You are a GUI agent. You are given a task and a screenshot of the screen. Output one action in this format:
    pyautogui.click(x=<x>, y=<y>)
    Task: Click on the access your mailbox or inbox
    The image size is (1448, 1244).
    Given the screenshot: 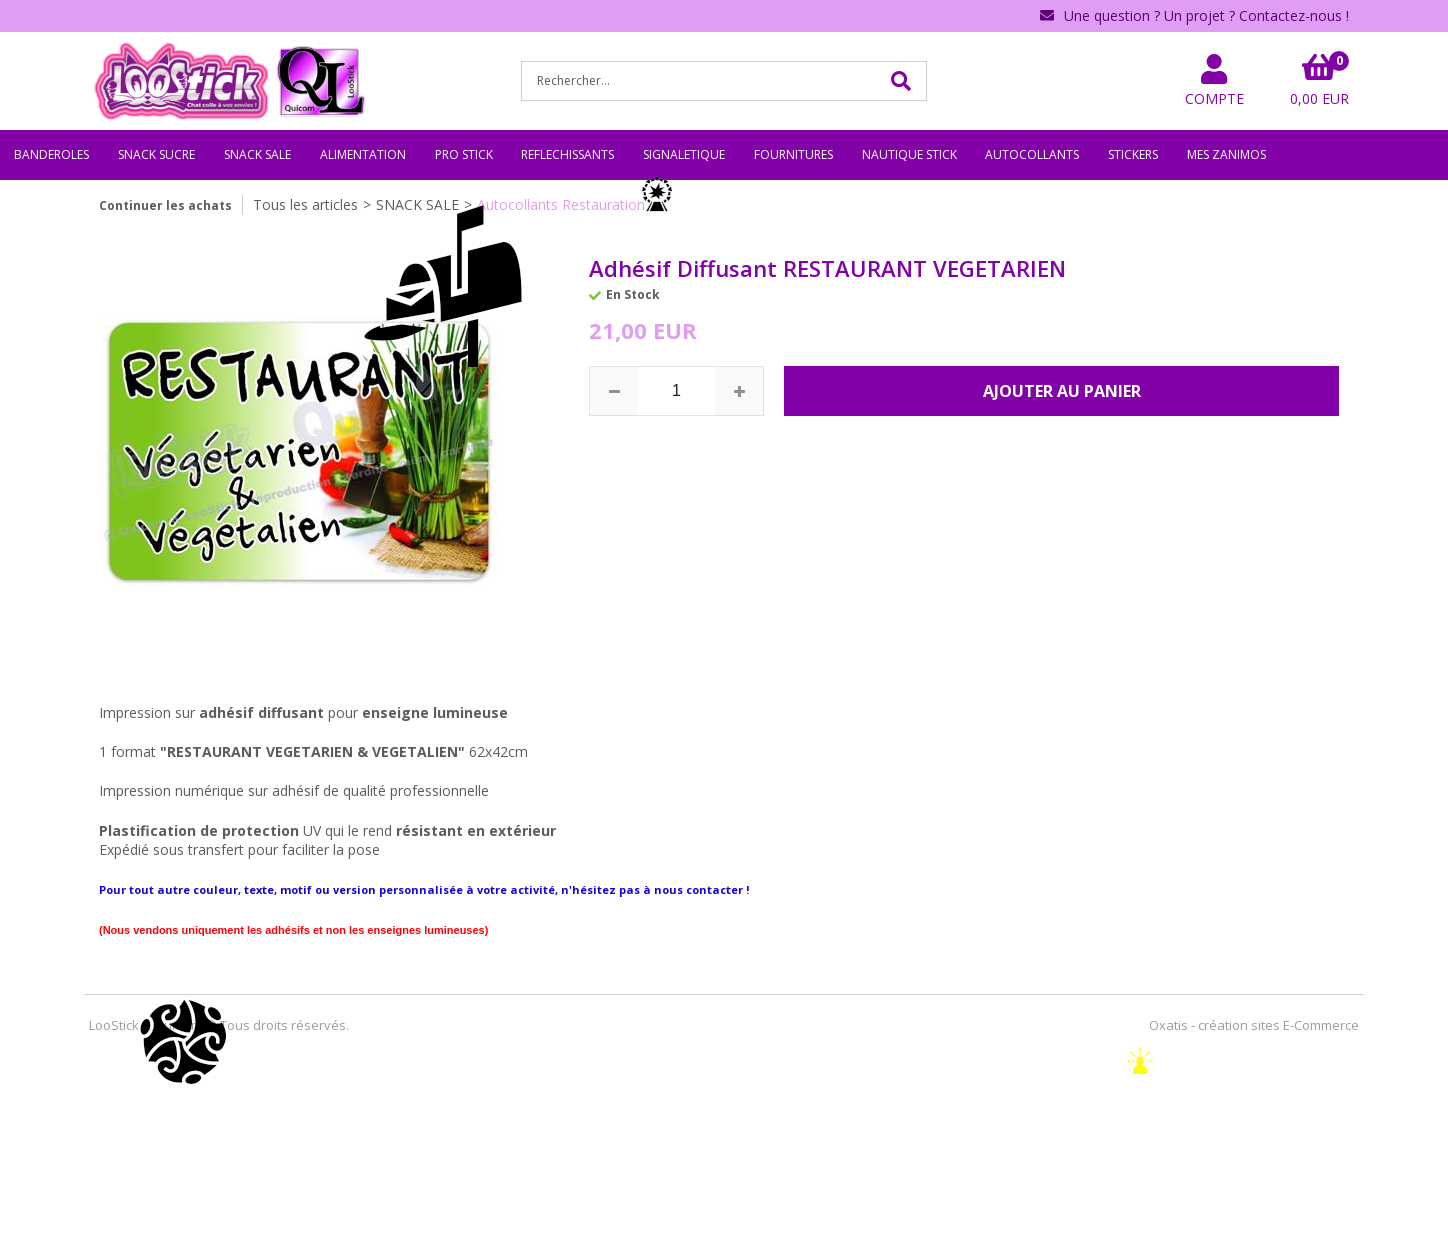 What is the action you would take?
    pyautogui.click(x=443, y=286)
    